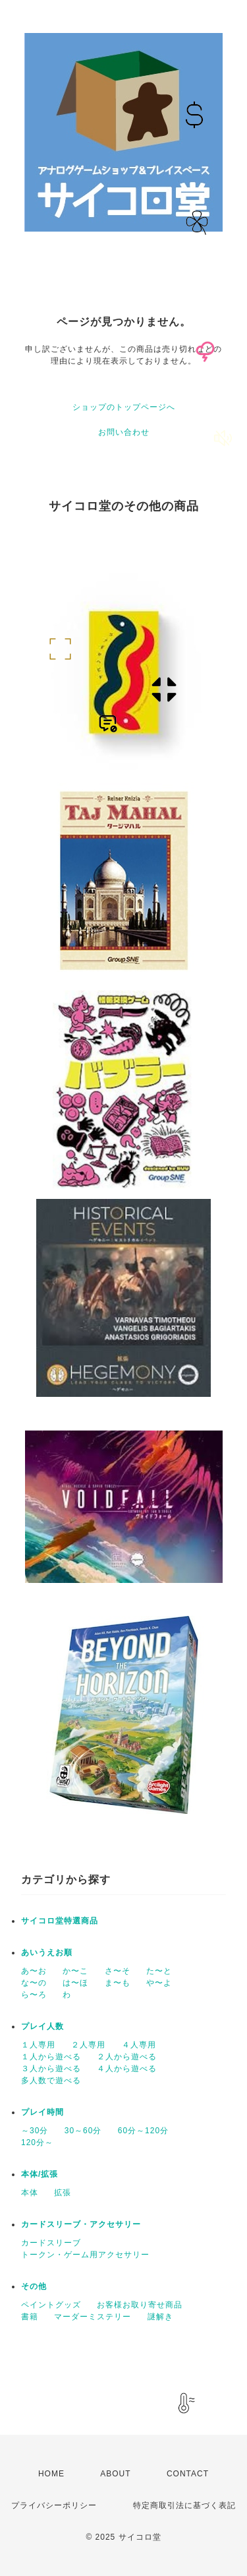  Describe the element at coordinates (164, 690) in the screenshot. I see `exit fullscreen mode` at that location.